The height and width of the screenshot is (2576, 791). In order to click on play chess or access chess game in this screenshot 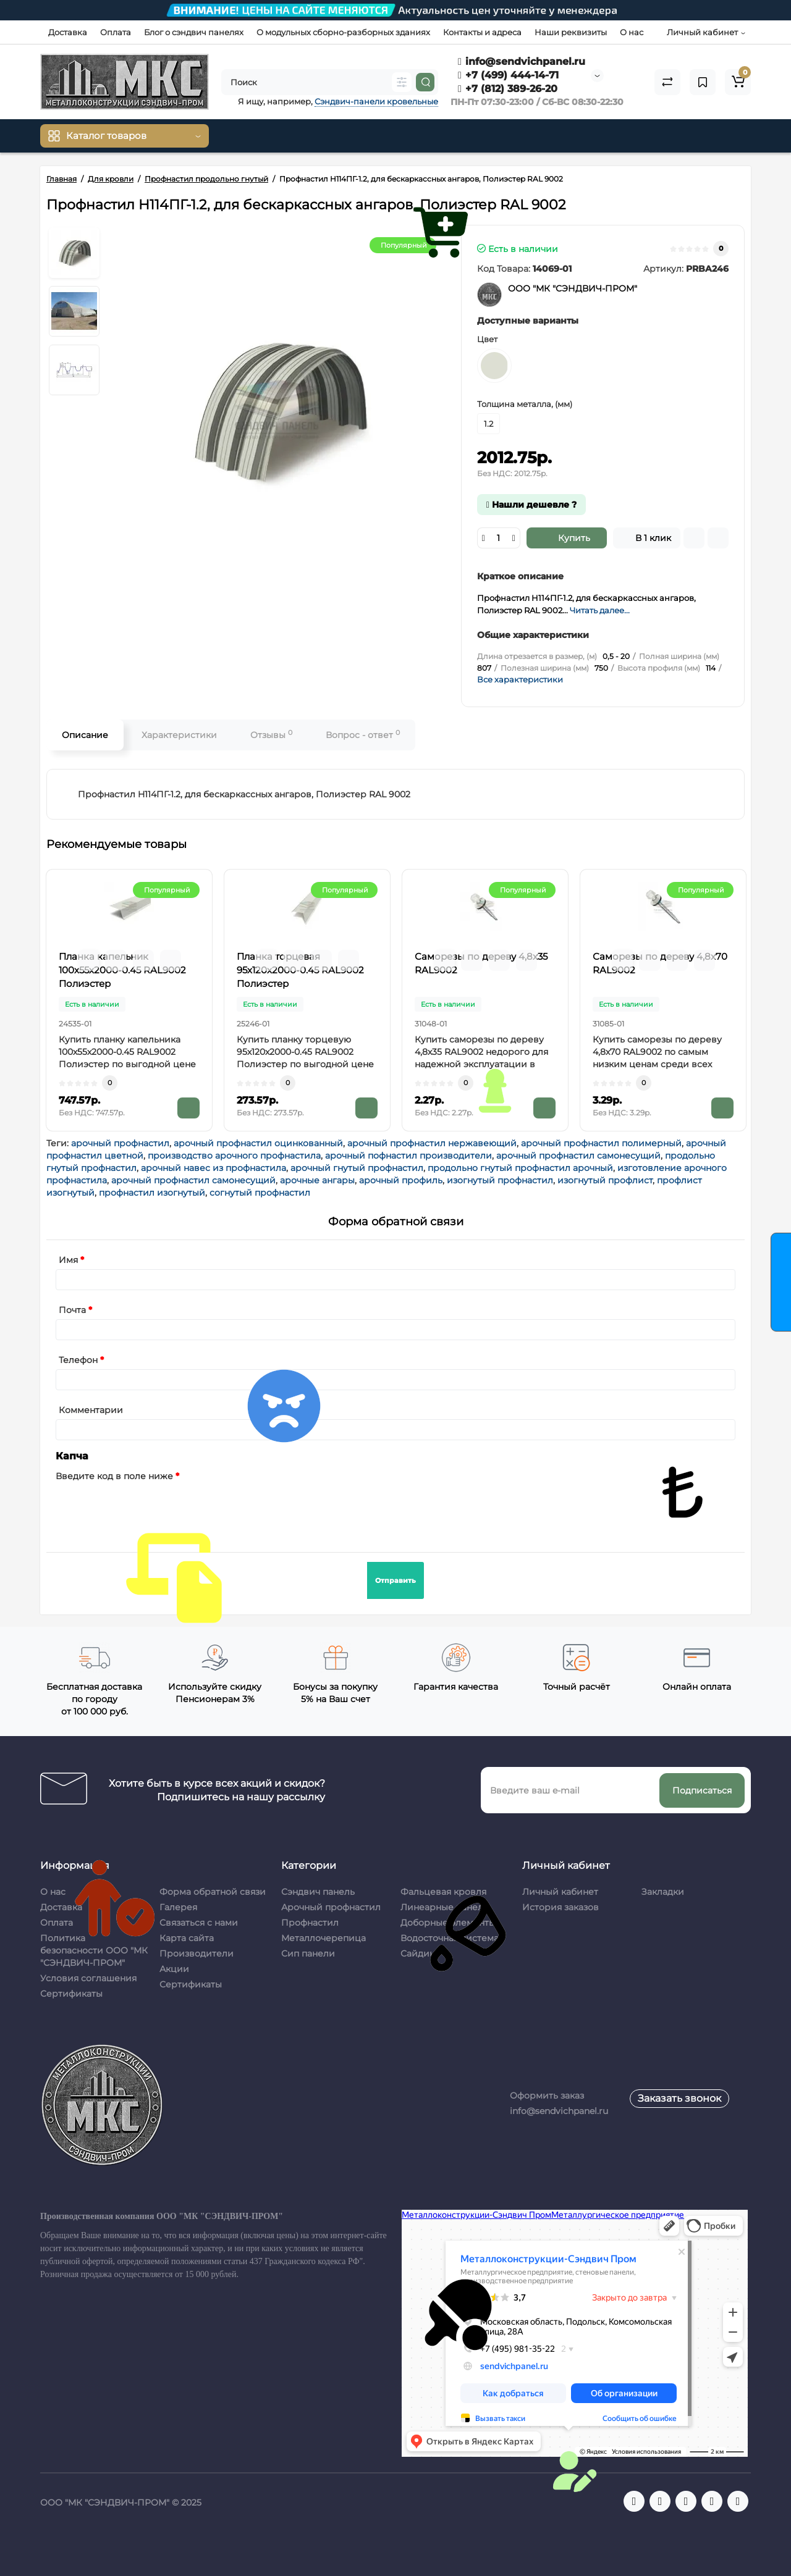, I will do `click(495, 1092)`.